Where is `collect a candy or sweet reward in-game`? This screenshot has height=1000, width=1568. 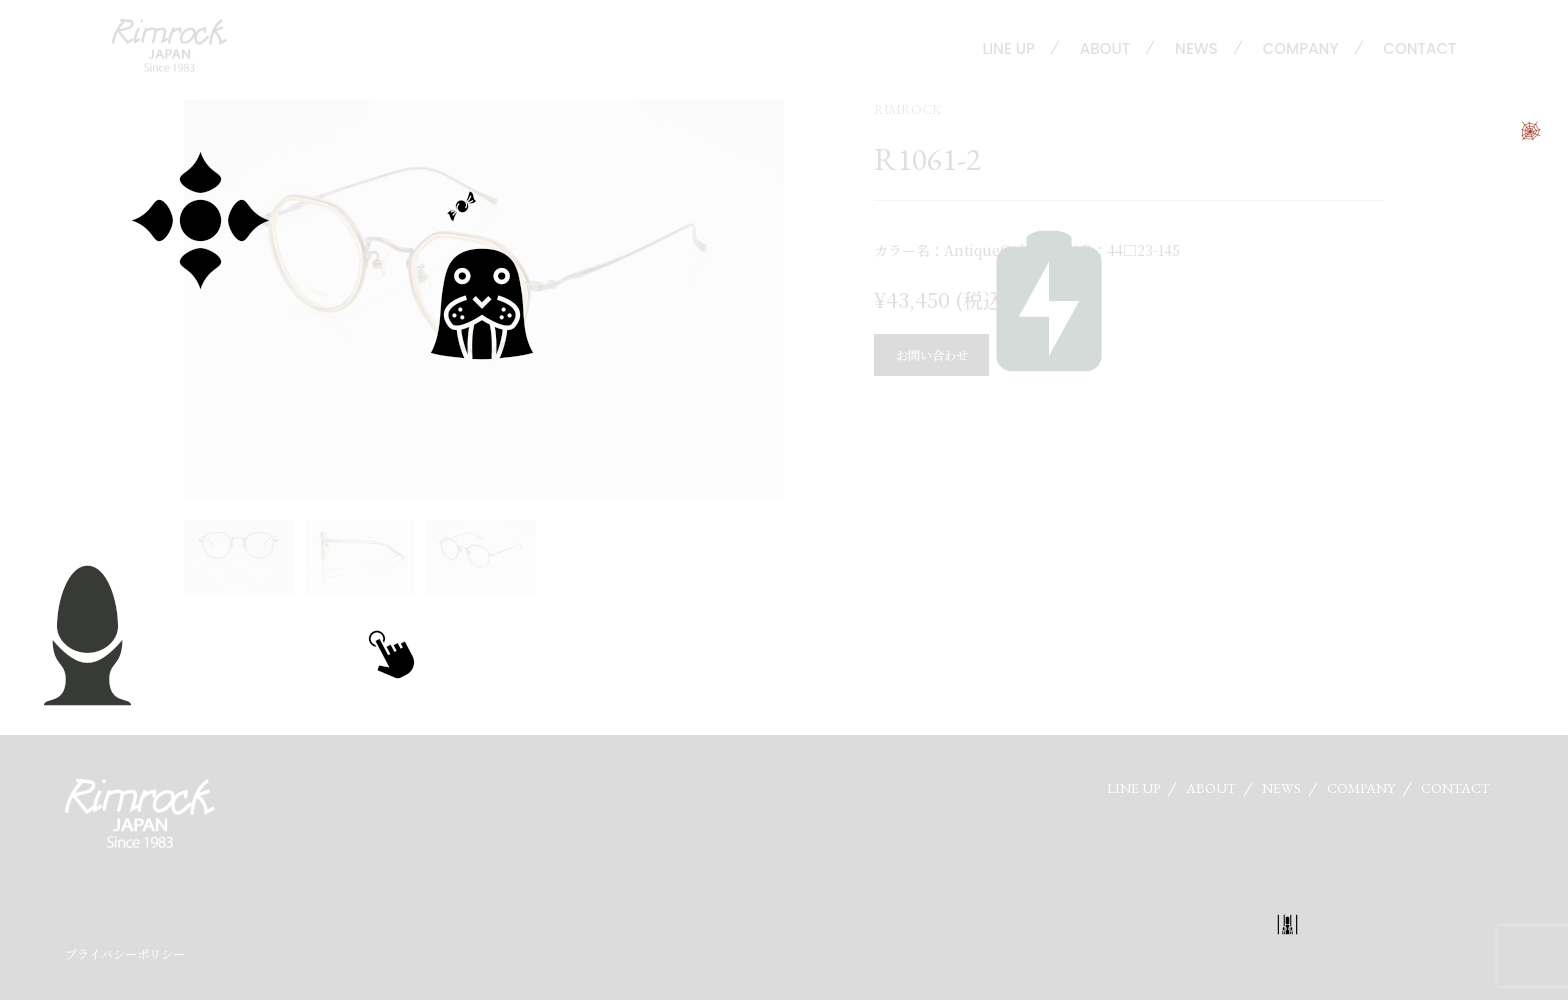
collect a candy or sweet reward in-game is located at coordinates (461, 206).